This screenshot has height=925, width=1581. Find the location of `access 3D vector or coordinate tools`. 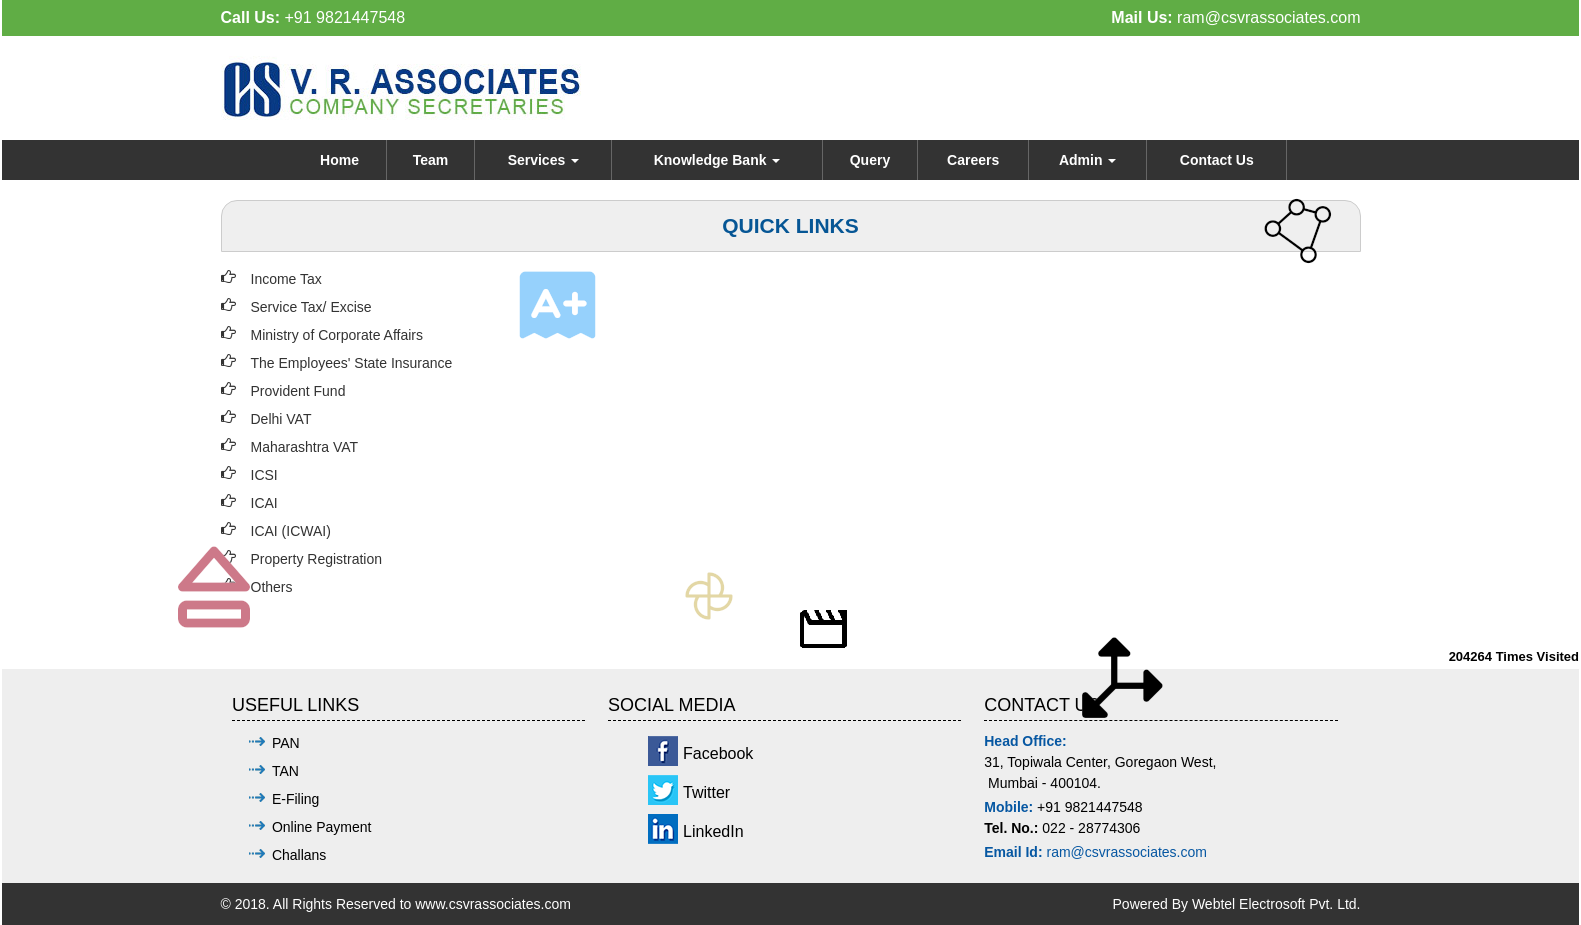

access 3D vector or coordinate tools is located at coordinates (1117, 682).